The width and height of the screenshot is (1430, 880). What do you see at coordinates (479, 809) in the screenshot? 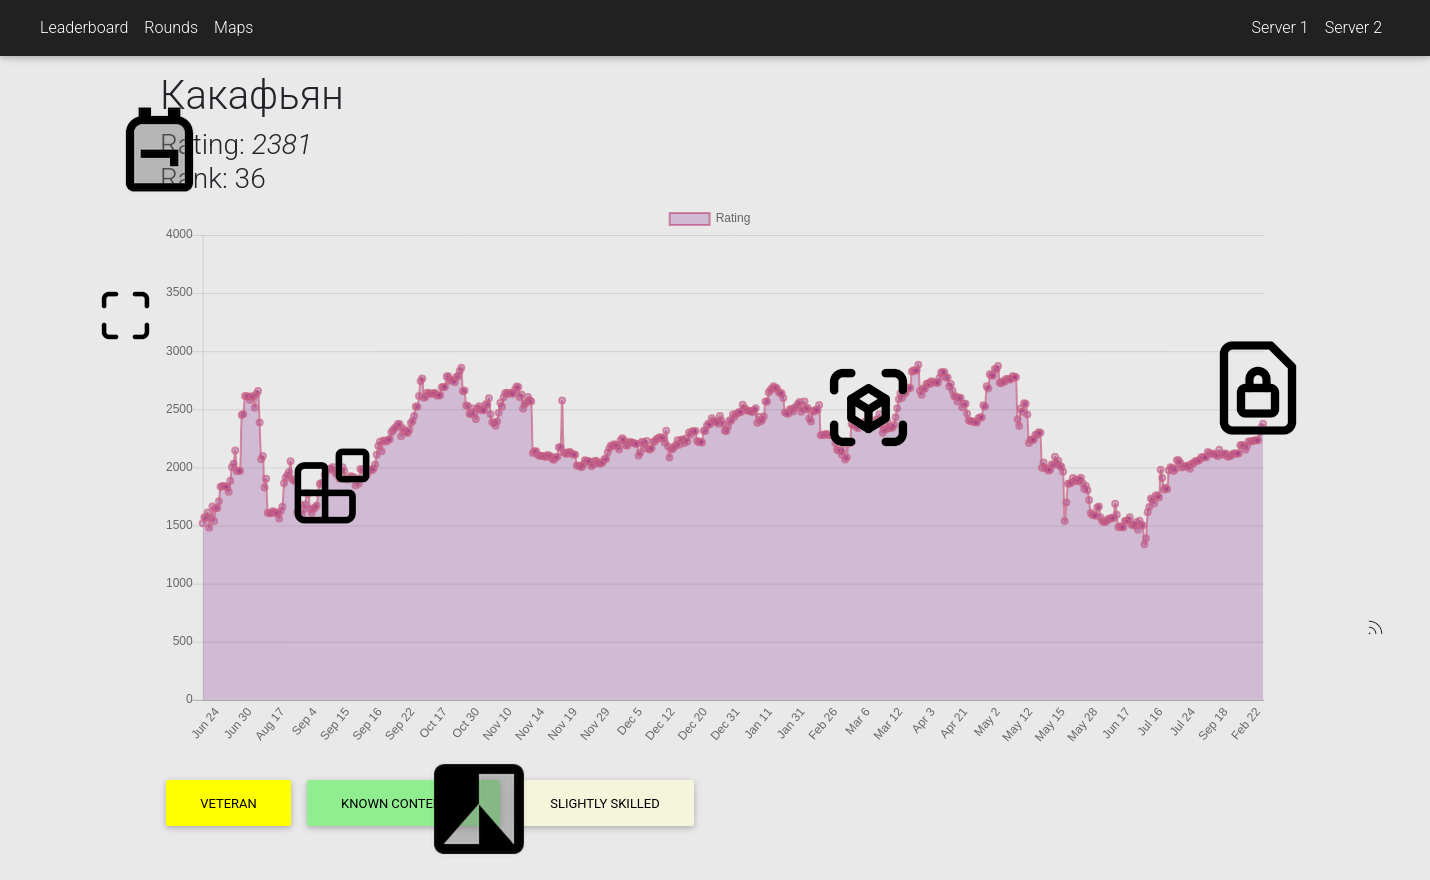
I see `apply black and white filter to image` at bounding box center [479, 809].